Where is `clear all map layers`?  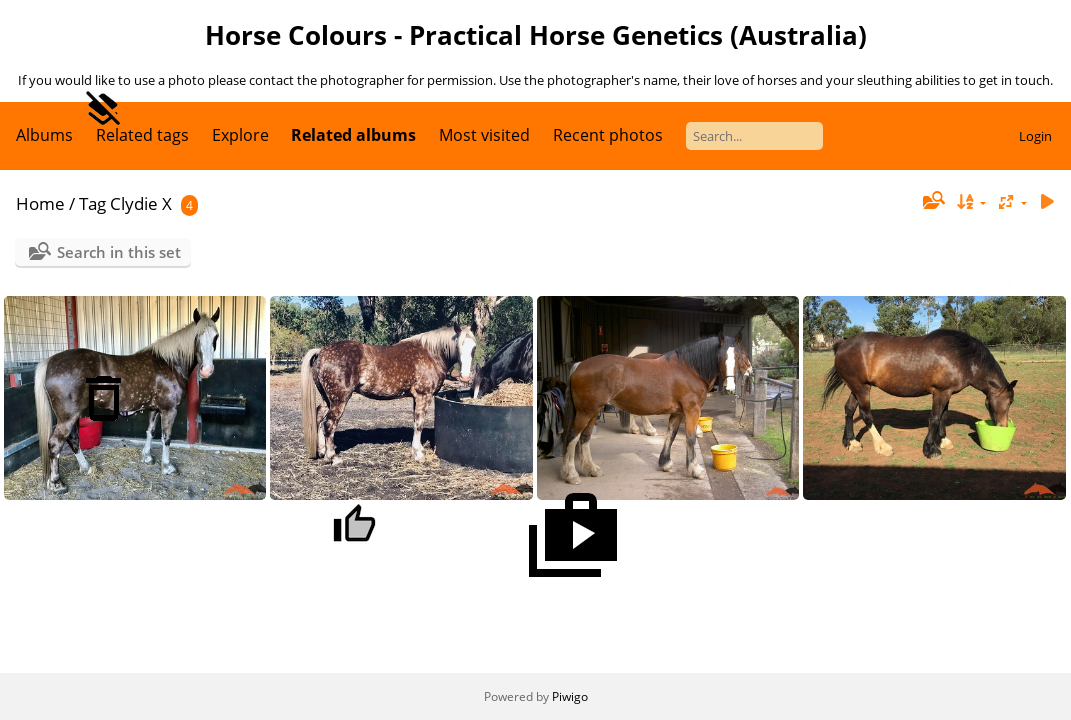
clear all map layers is located at coordinates (103, 110).